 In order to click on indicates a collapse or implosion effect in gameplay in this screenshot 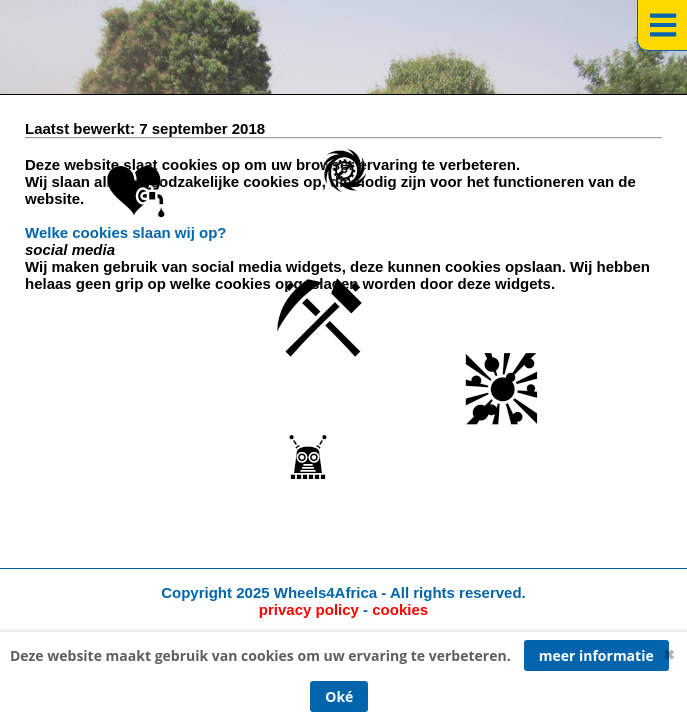, I will do `click(501, 388)`.